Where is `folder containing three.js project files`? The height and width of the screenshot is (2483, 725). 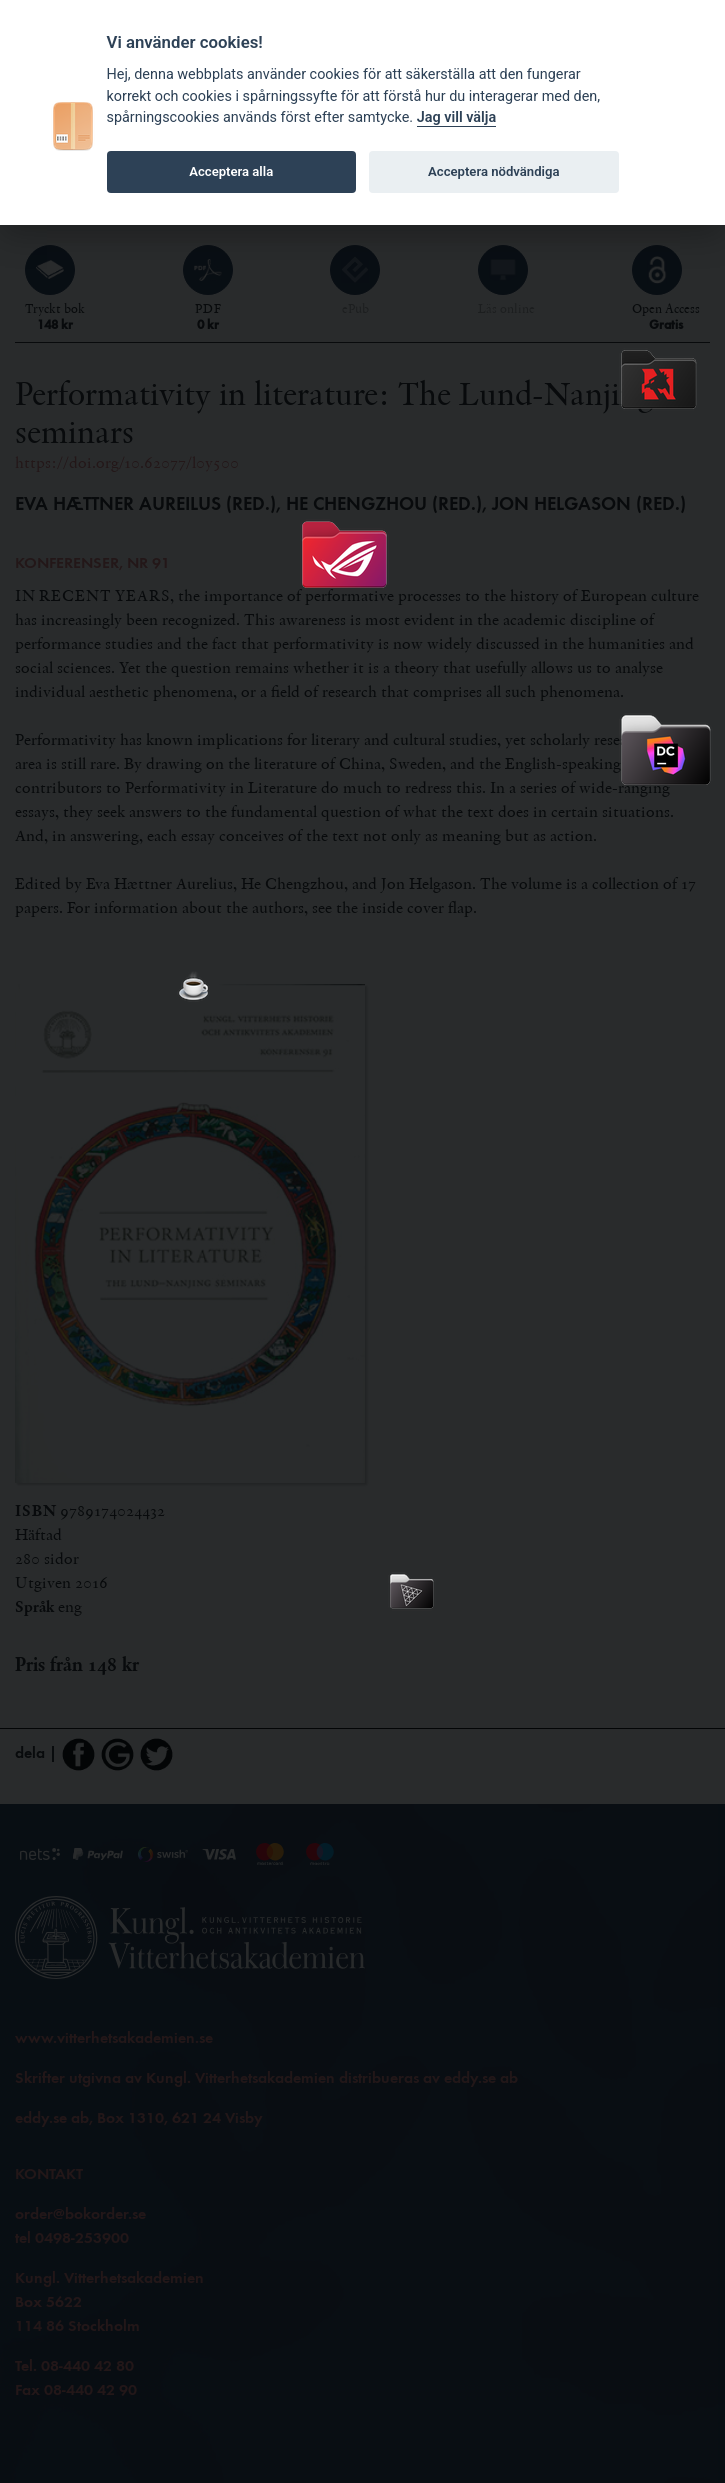 folder containing three.js project files is located at coordinates (411, 1592).